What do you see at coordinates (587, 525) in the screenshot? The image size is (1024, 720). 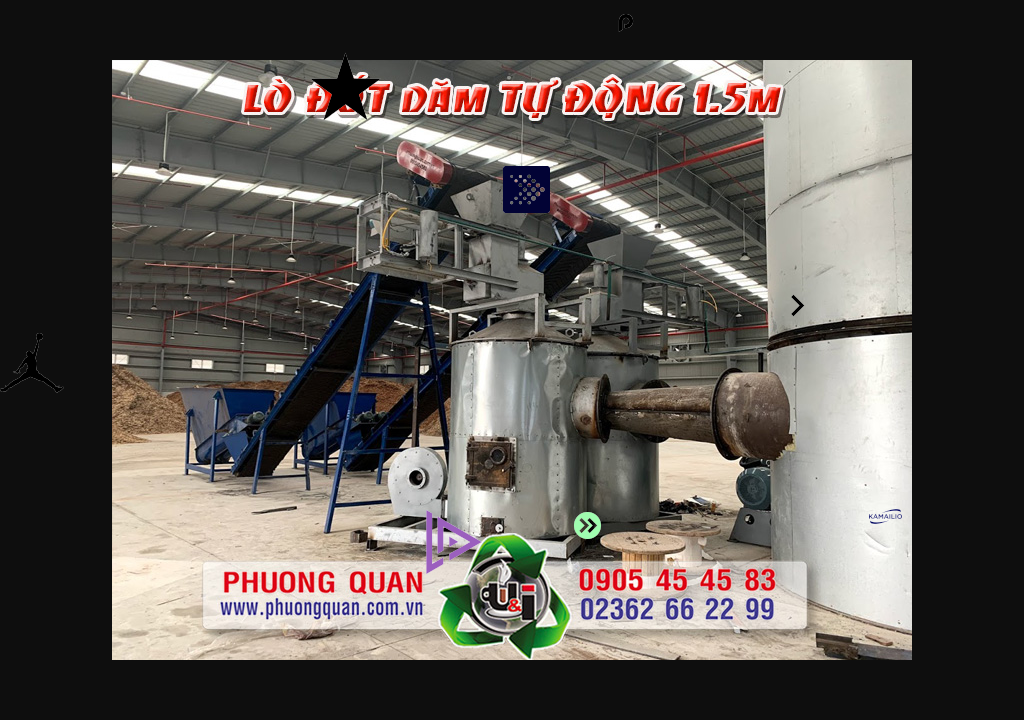 I see `esbuild JavaScript bundler logo` at bounding box center [587, 525].